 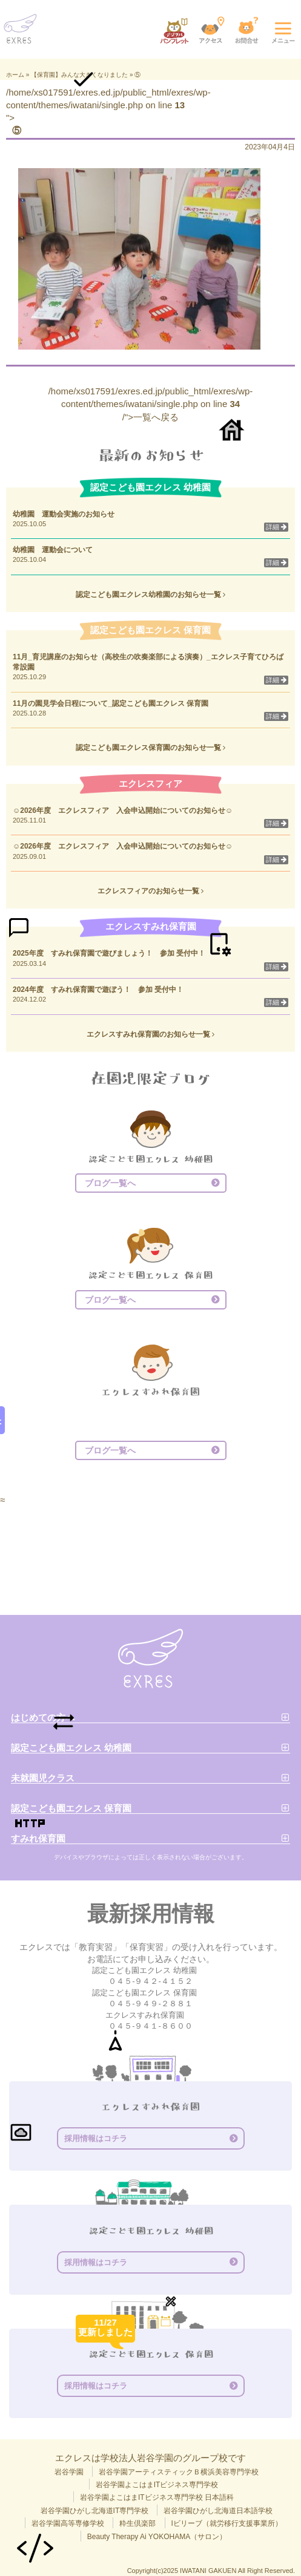 I want to click on confirm or submit an action, so click(x=83, y=79).